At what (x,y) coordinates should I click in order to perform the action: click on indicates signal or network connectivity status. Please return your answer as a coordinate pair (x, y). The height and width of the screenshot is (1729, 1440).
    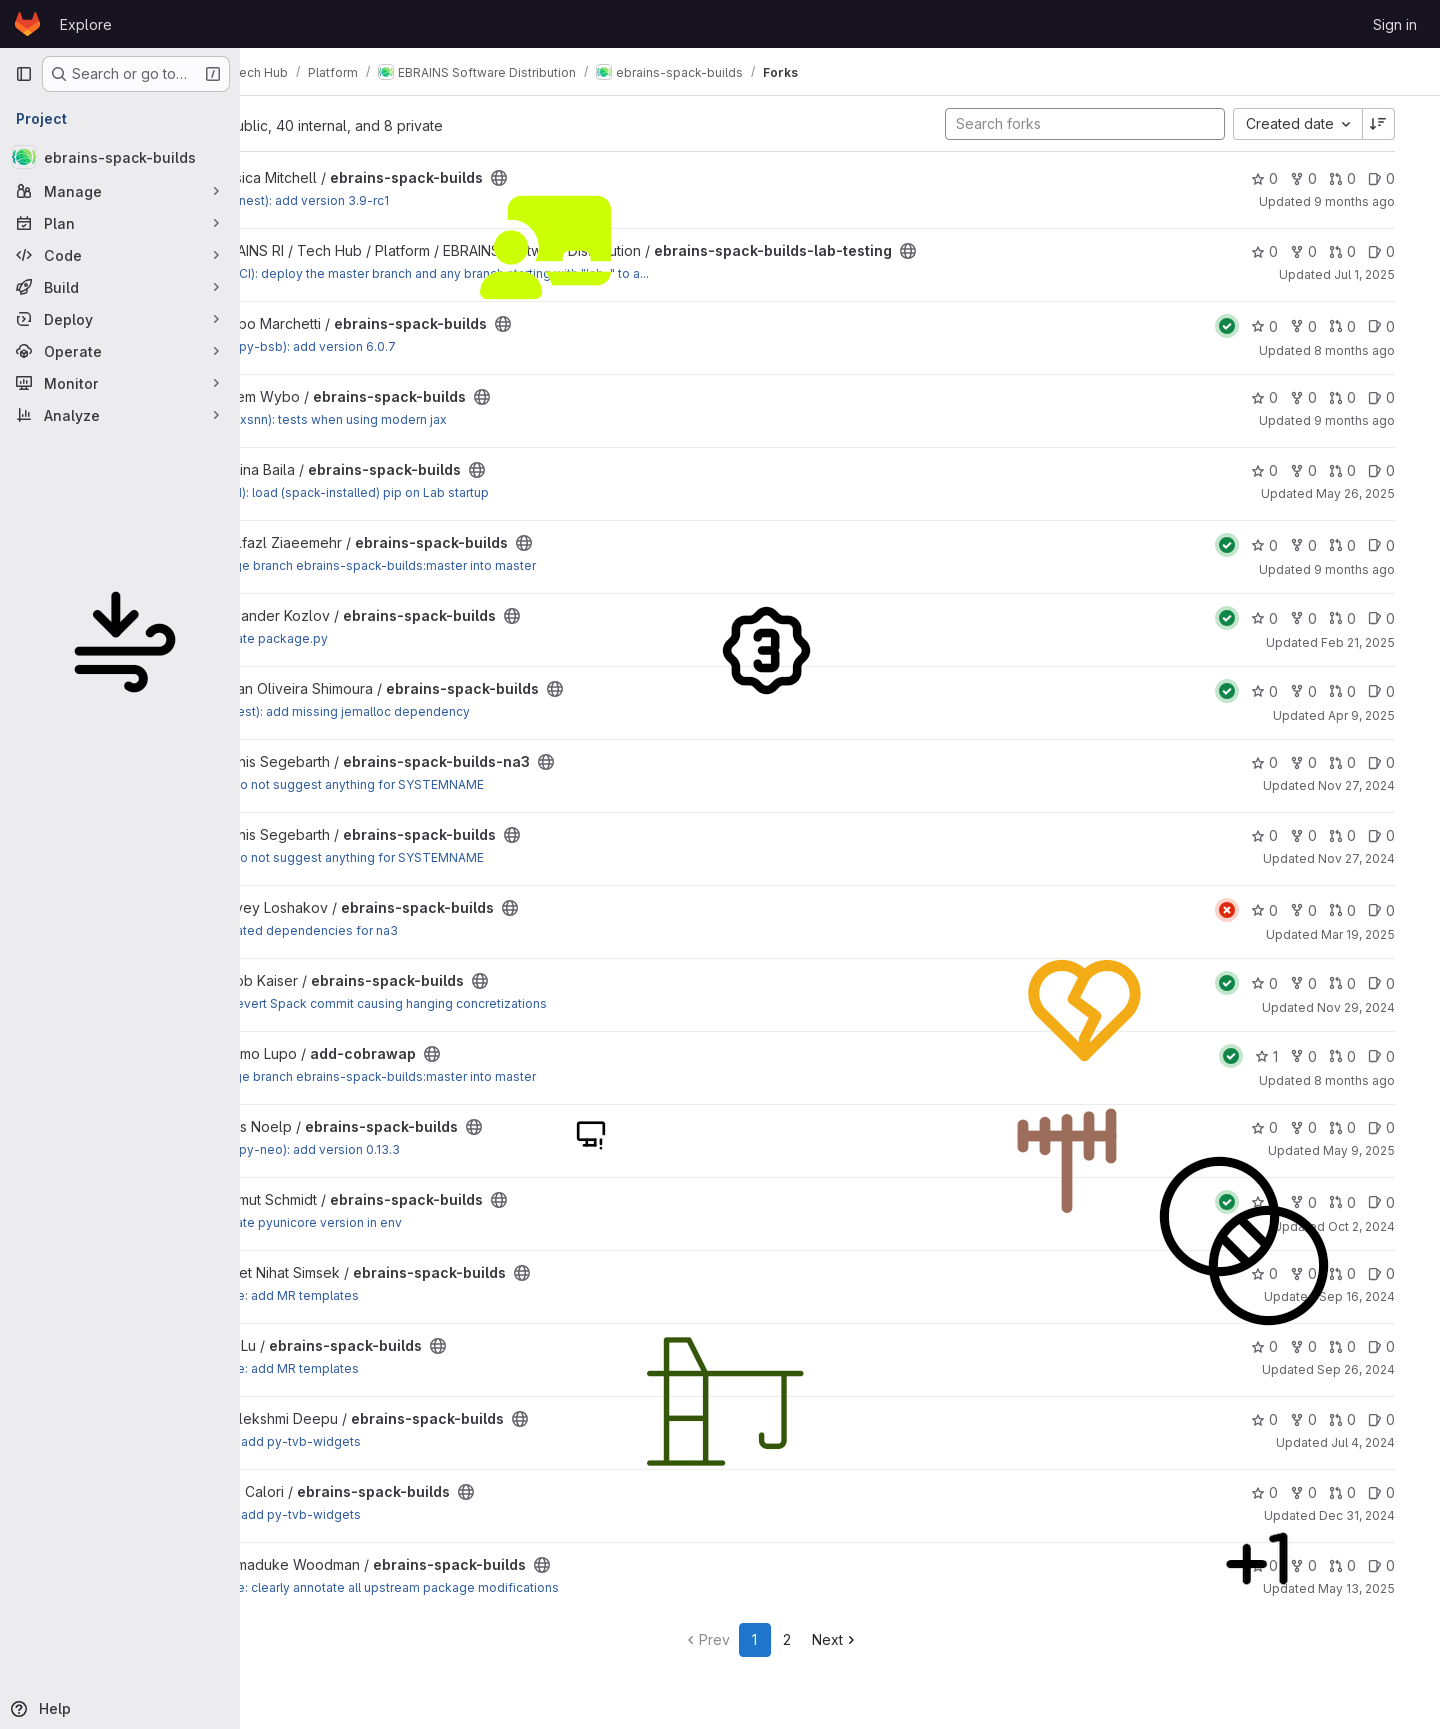
    Looking at the image, I should click on (1067, 1158).